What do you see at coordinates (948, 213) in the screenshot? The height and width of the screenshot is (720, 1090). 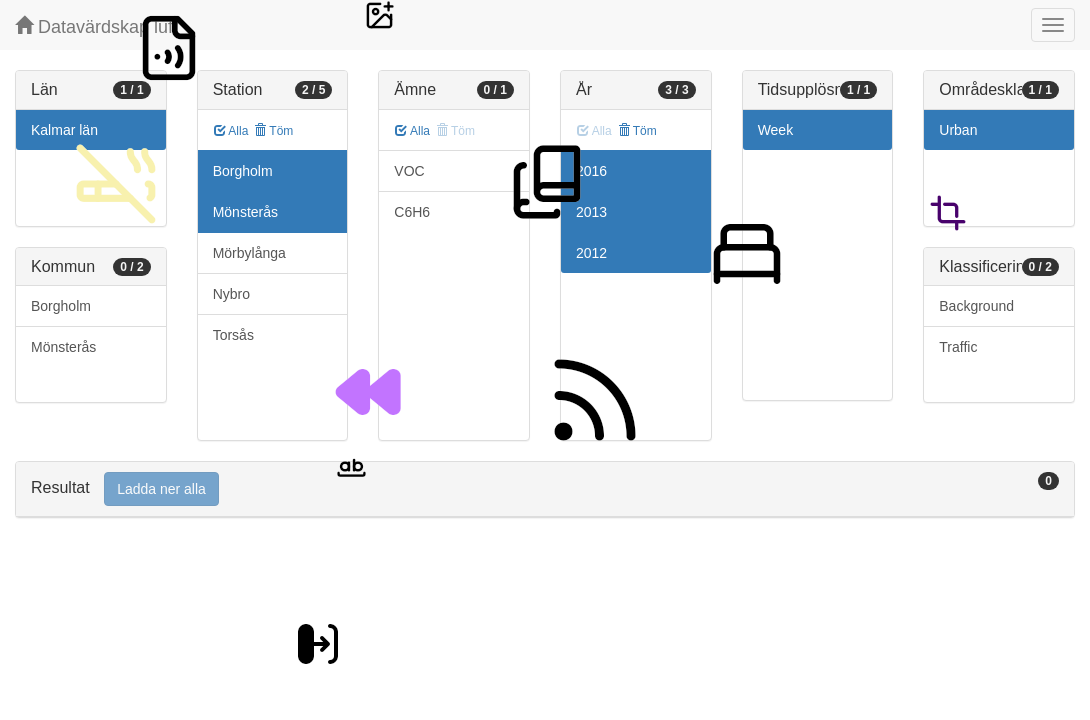 I see `crop an image or photo` at bounding box center [948, 213].